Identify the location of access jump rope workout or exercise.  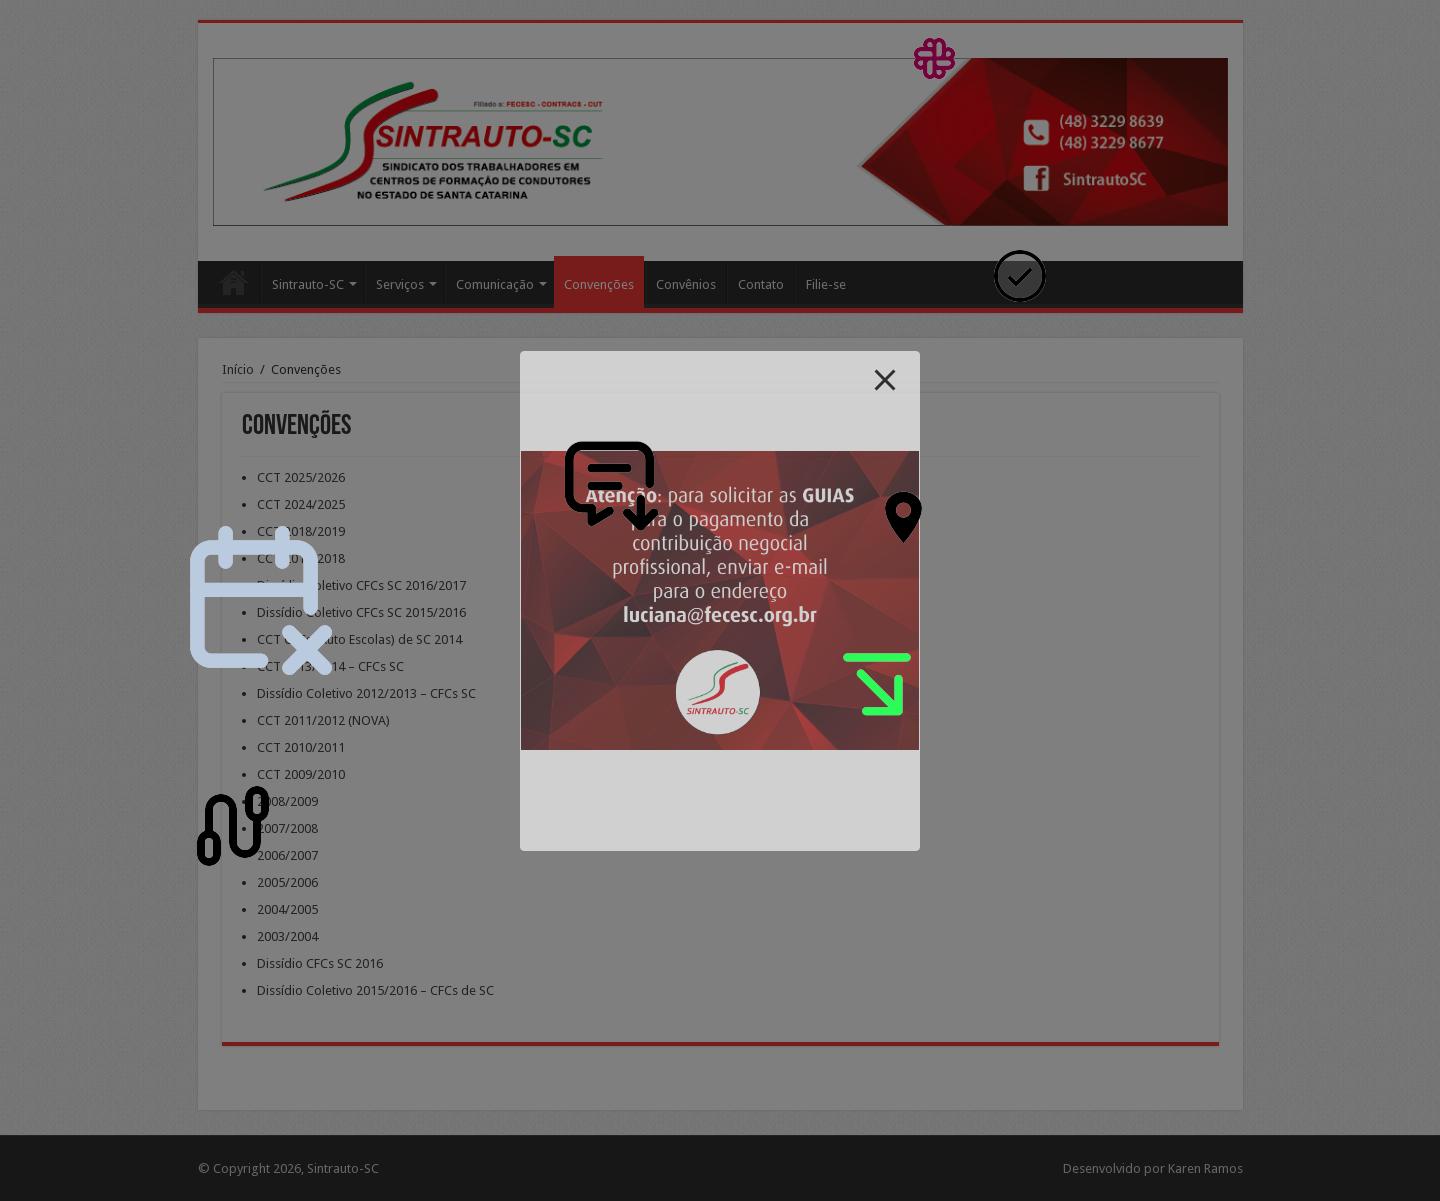
(233, 826).